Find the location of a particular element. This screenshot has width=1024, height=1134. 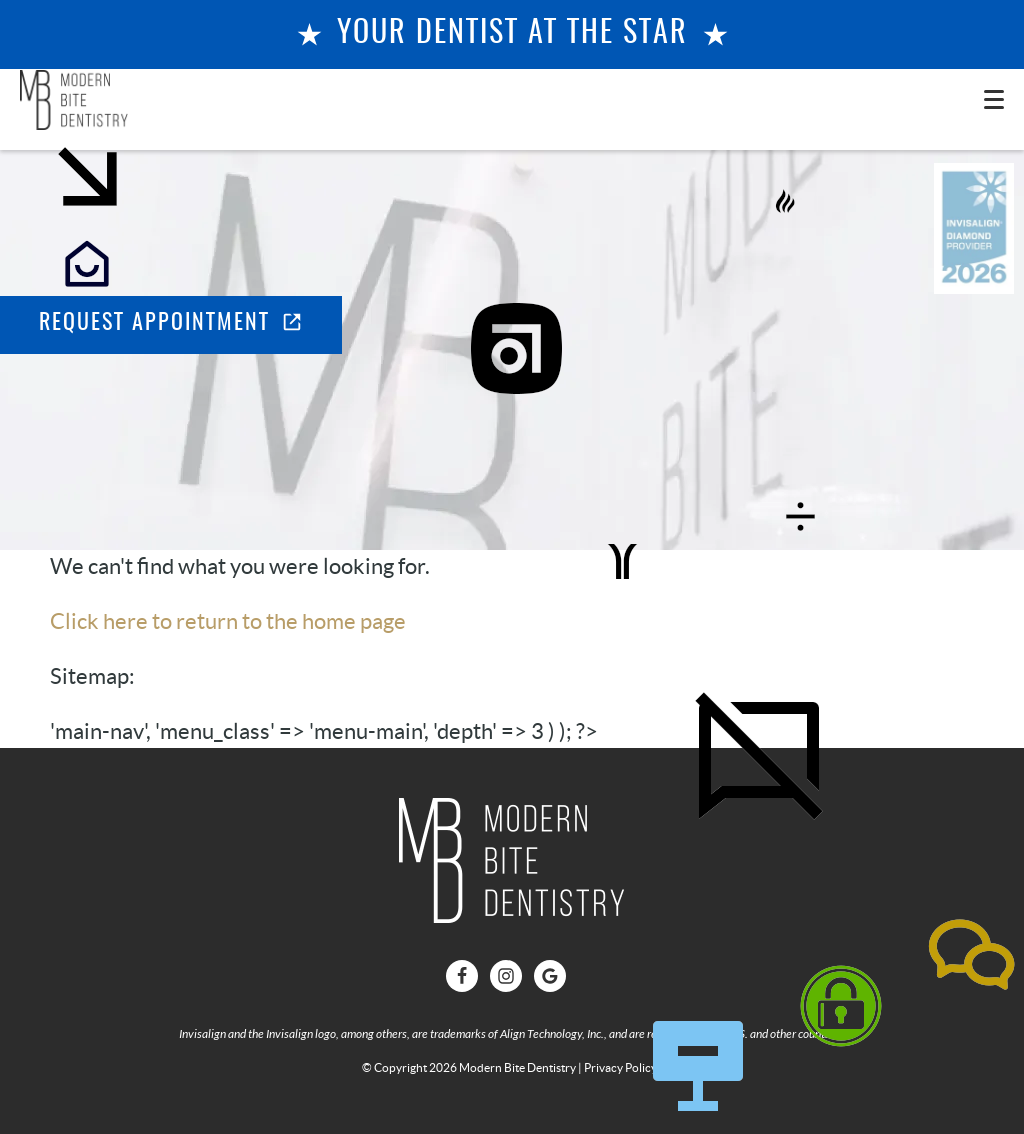

perform division calculation is located at coordinates (800, 516).